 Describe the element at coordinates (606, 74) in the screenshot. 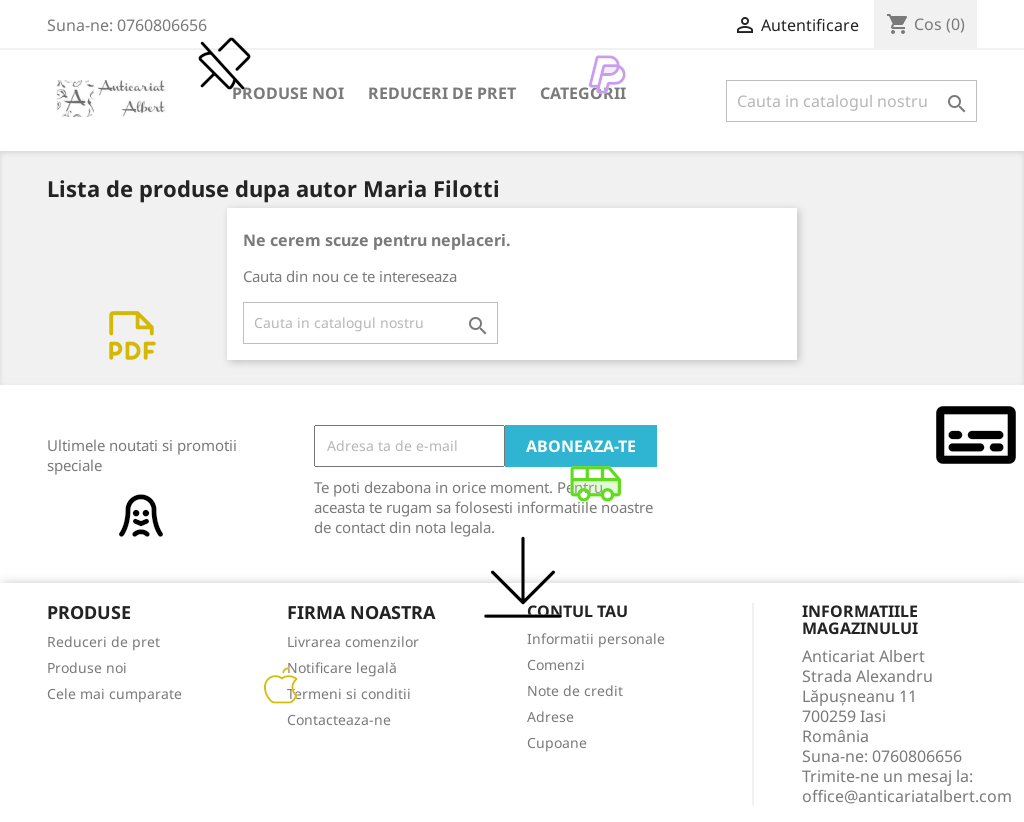

I see `pay with PayPal` at that location.